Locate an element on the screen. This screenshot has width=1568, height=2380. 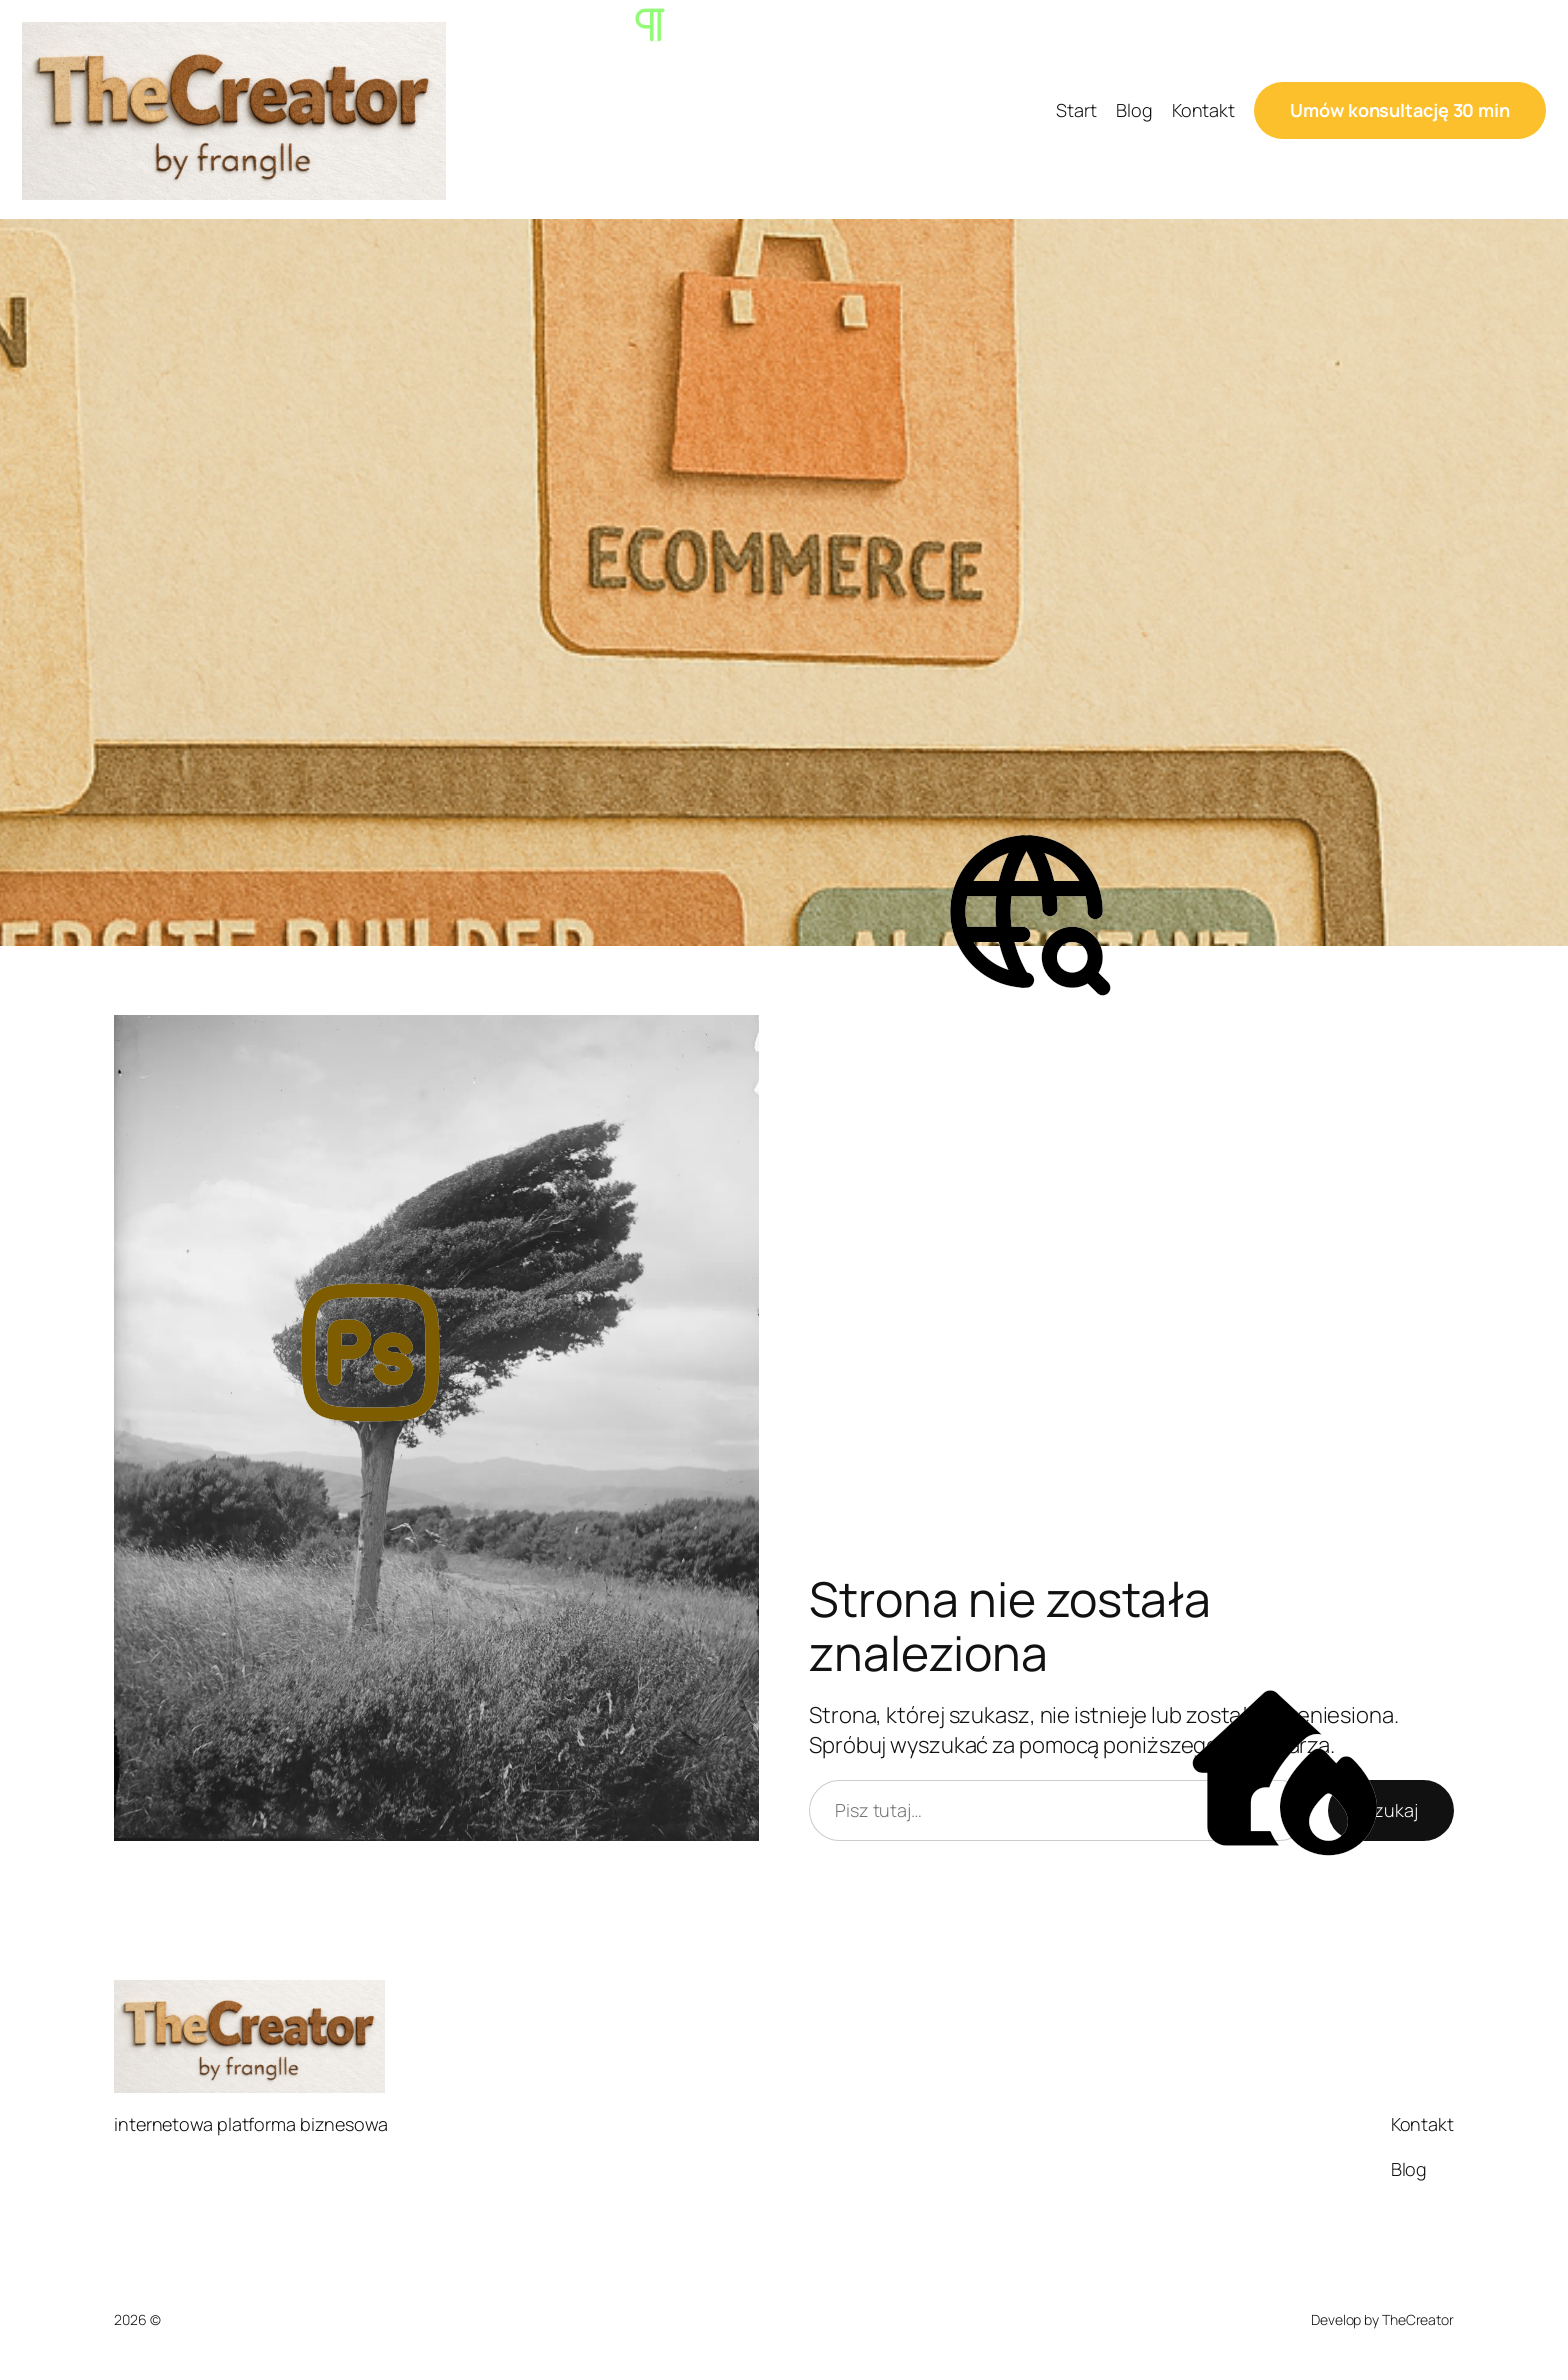
search the web or browse the internet is located at coordinates (1026, 911).